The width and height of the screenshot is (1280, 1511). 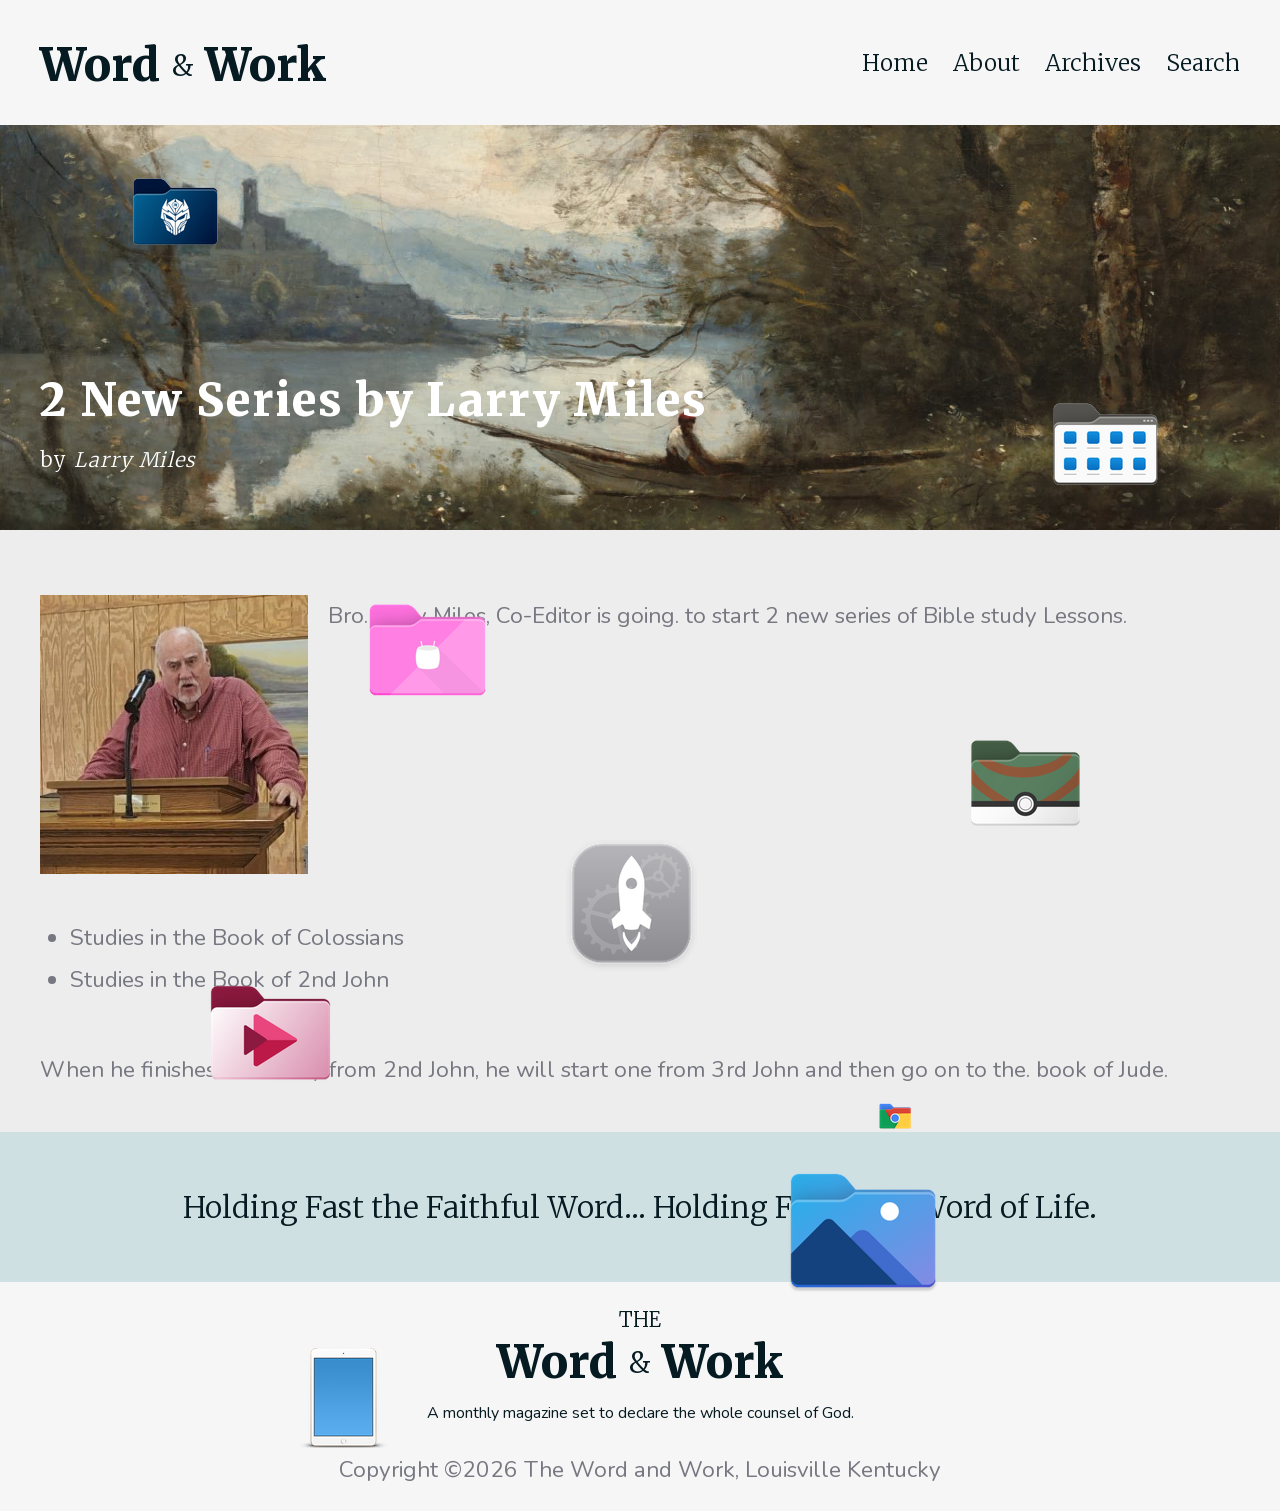 I want to click on open folder containing Google Chrome files, so click(x=895, y=1117).